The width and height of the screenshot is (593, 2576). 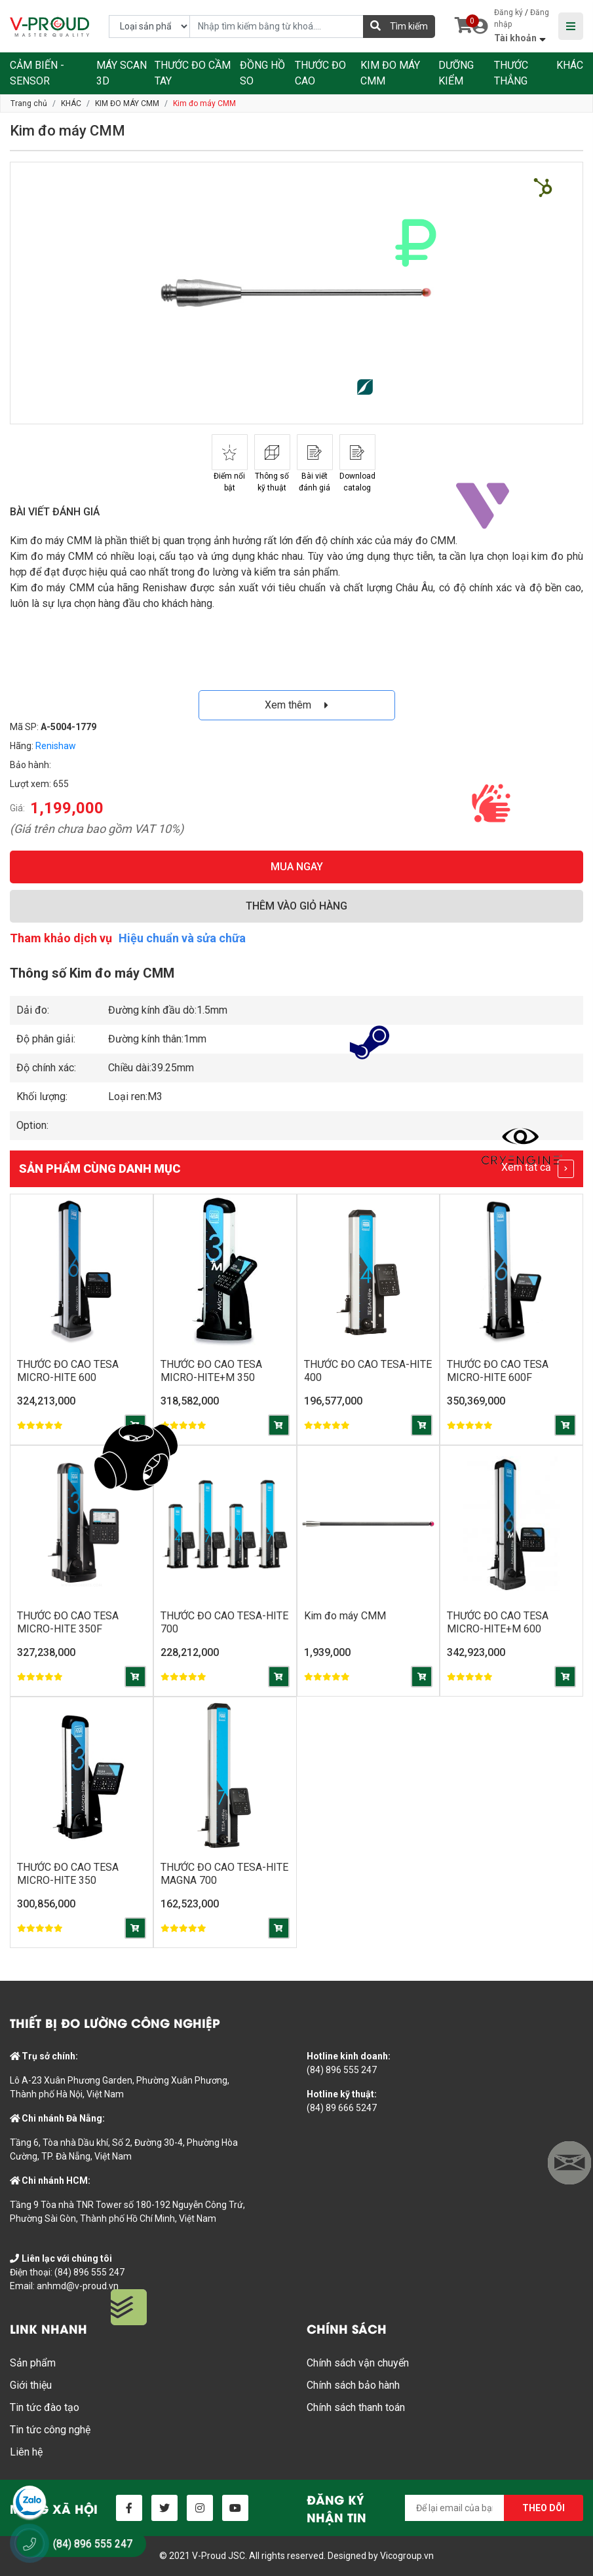 I want to click on vultr cloud hosting logo, so click(x=482, y=506).